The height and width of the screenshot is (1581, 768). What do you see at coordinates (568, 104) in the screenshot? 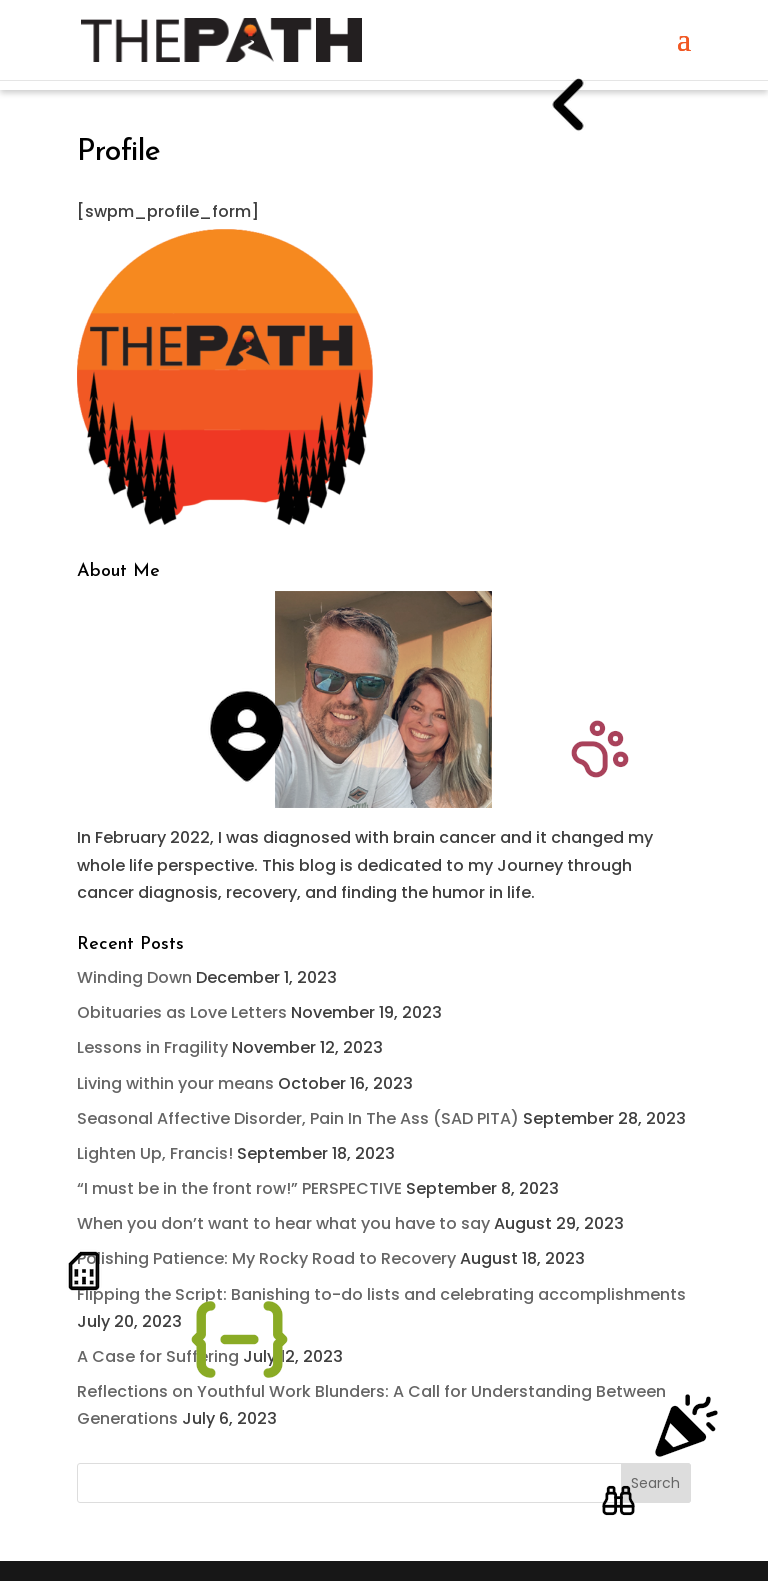
I see `go back to the previous screen` at bounding box center [568, 104].